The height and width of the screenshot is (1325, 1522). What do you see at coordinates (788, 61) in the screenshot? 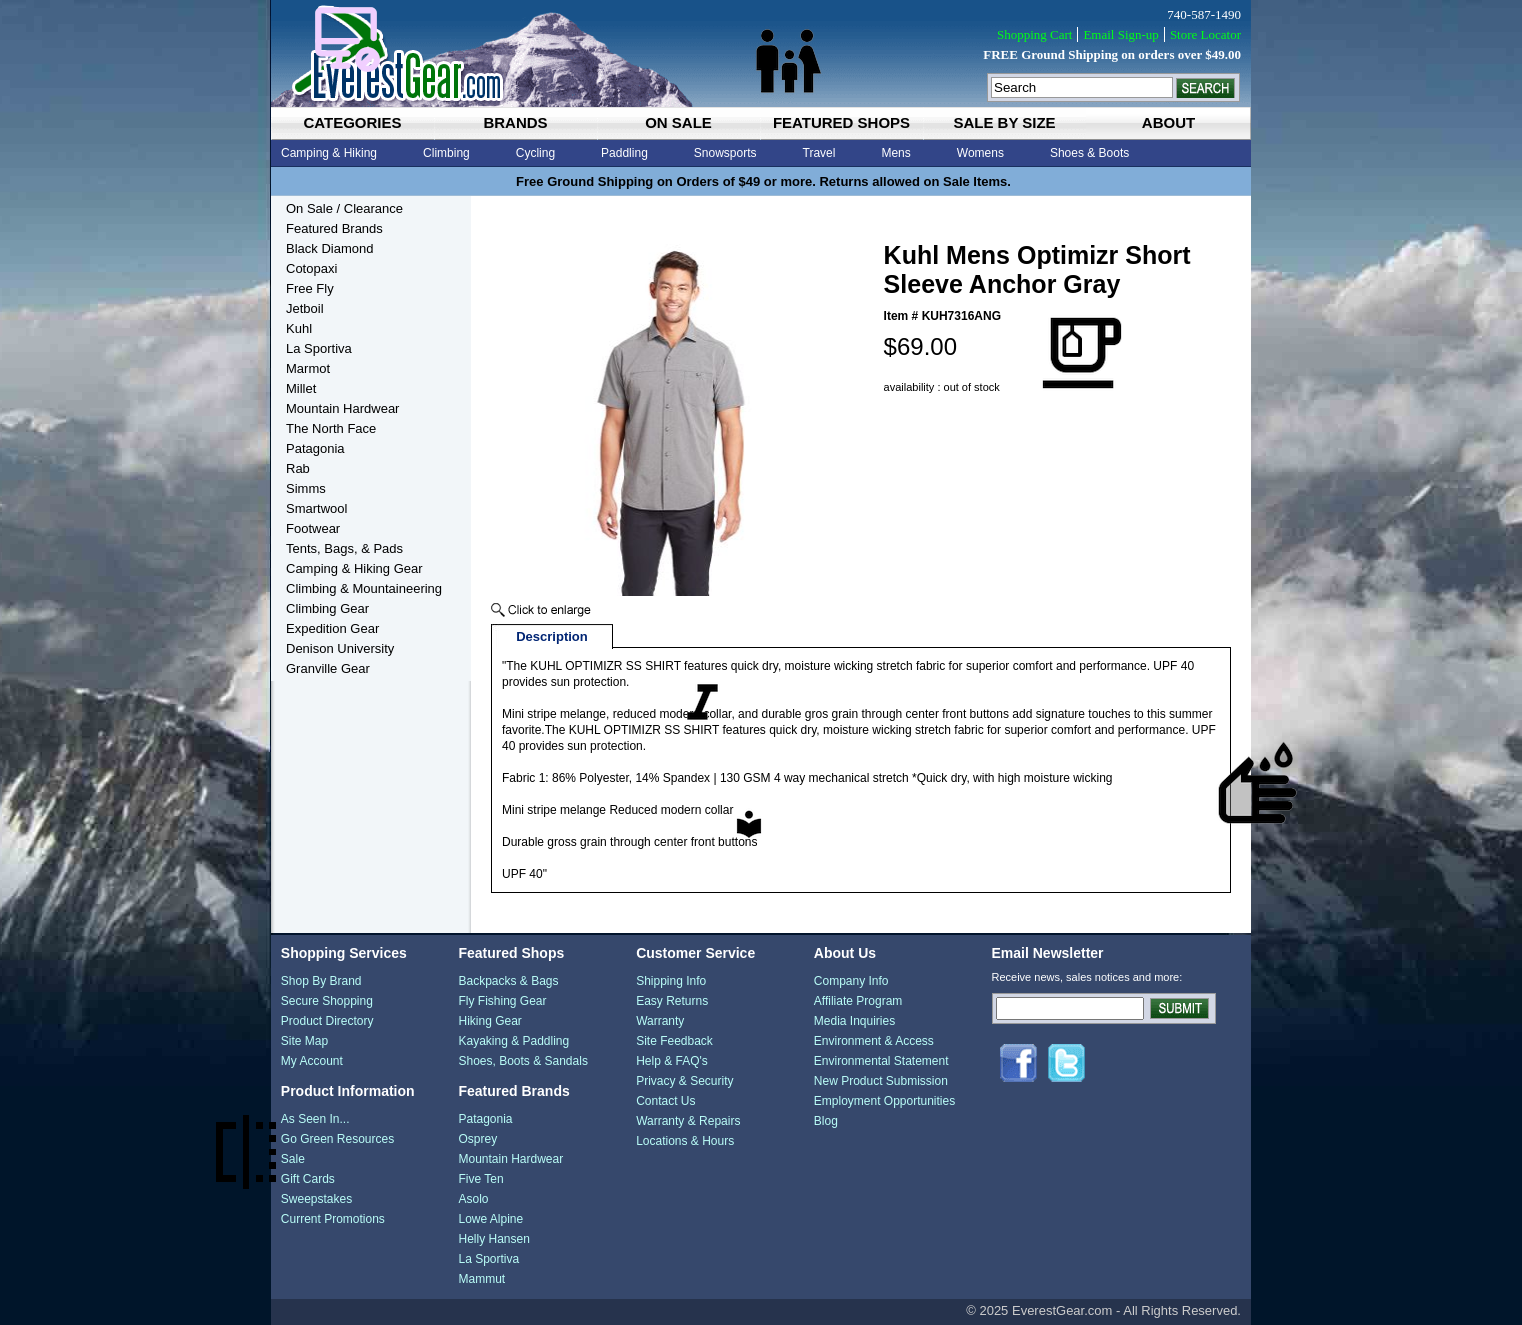
I see `indicates family restroom facility nearby` at bounding box center [788, 61].